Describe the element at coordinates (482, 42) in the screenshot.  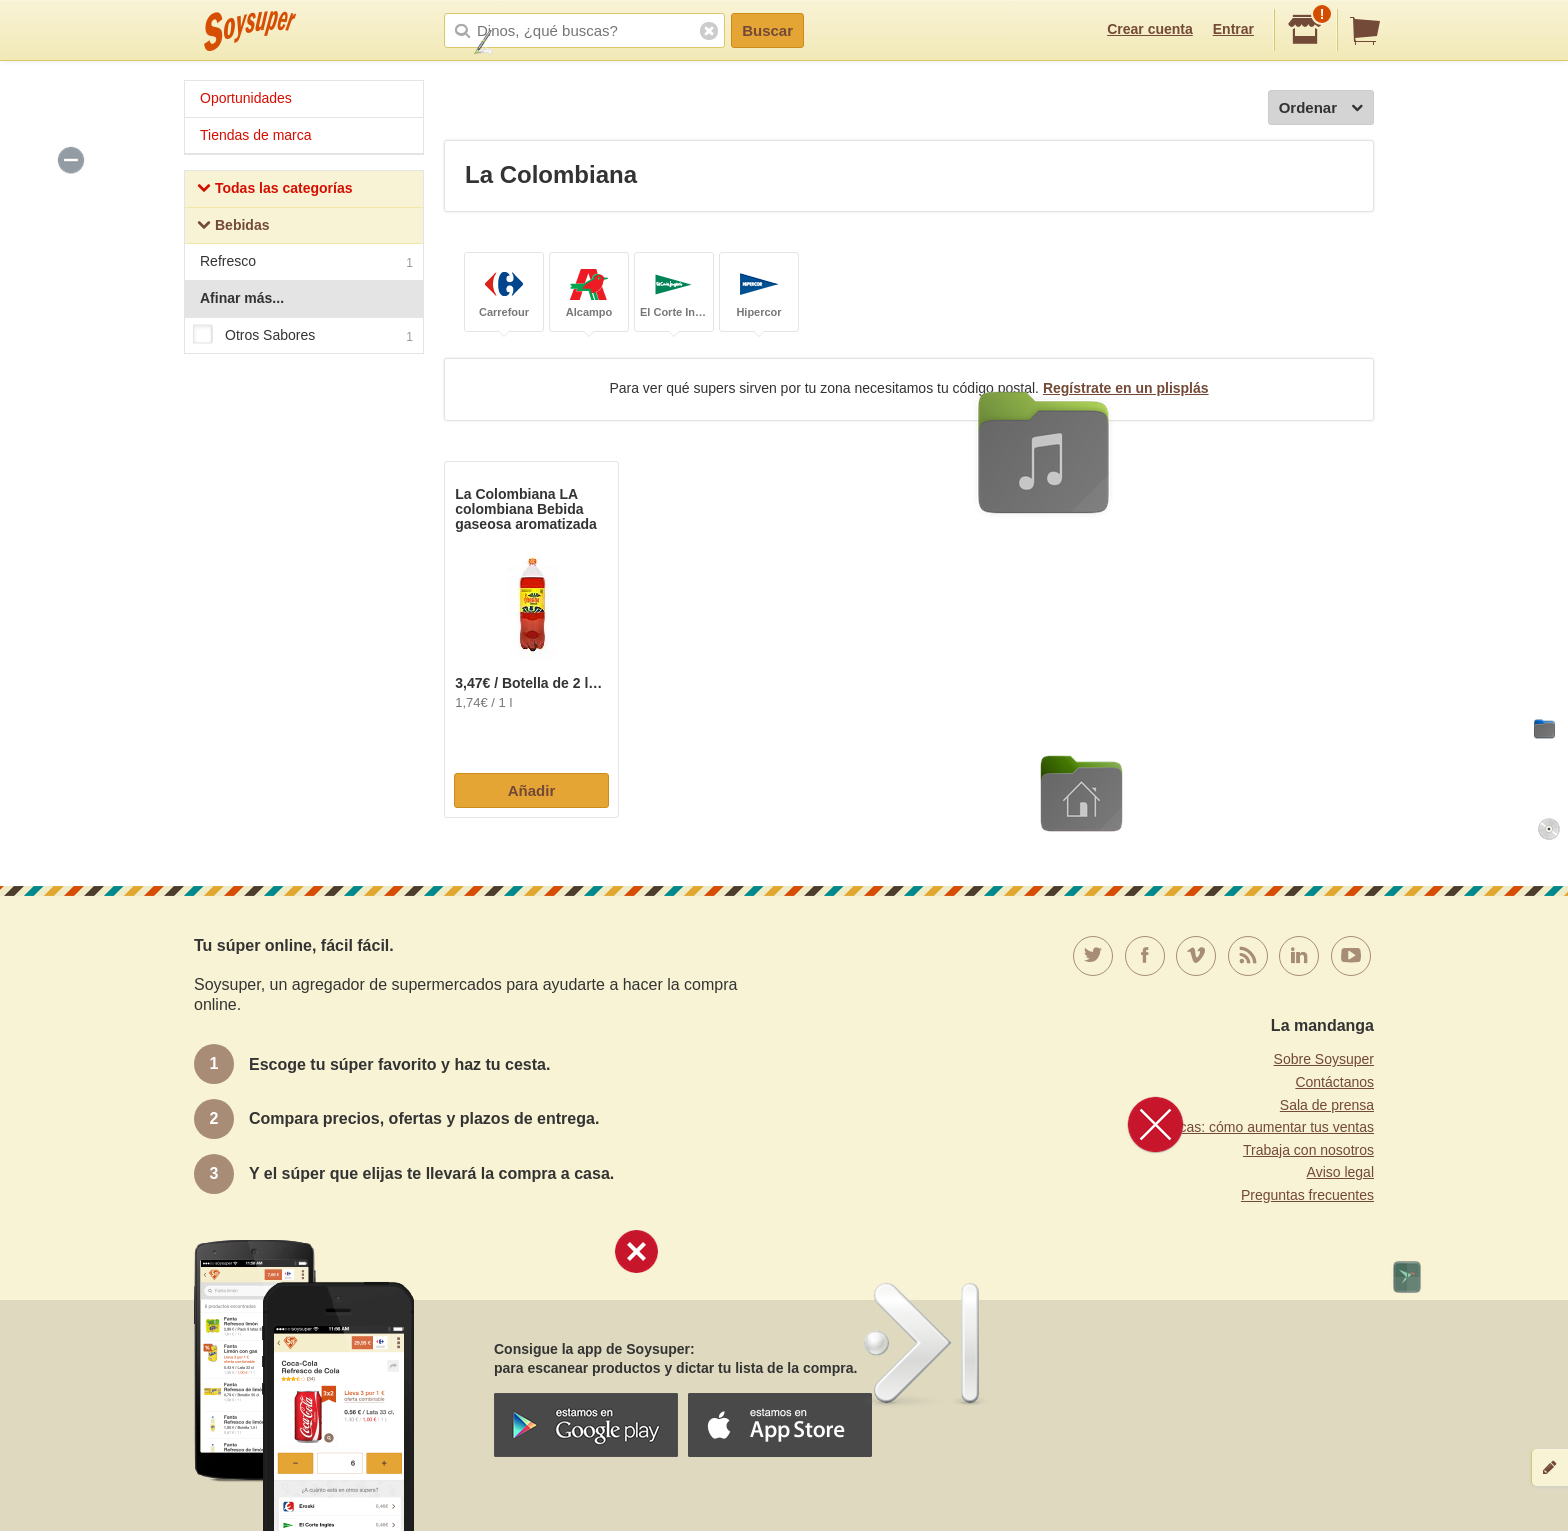
I see `set text direction to left-to-right` at that location.